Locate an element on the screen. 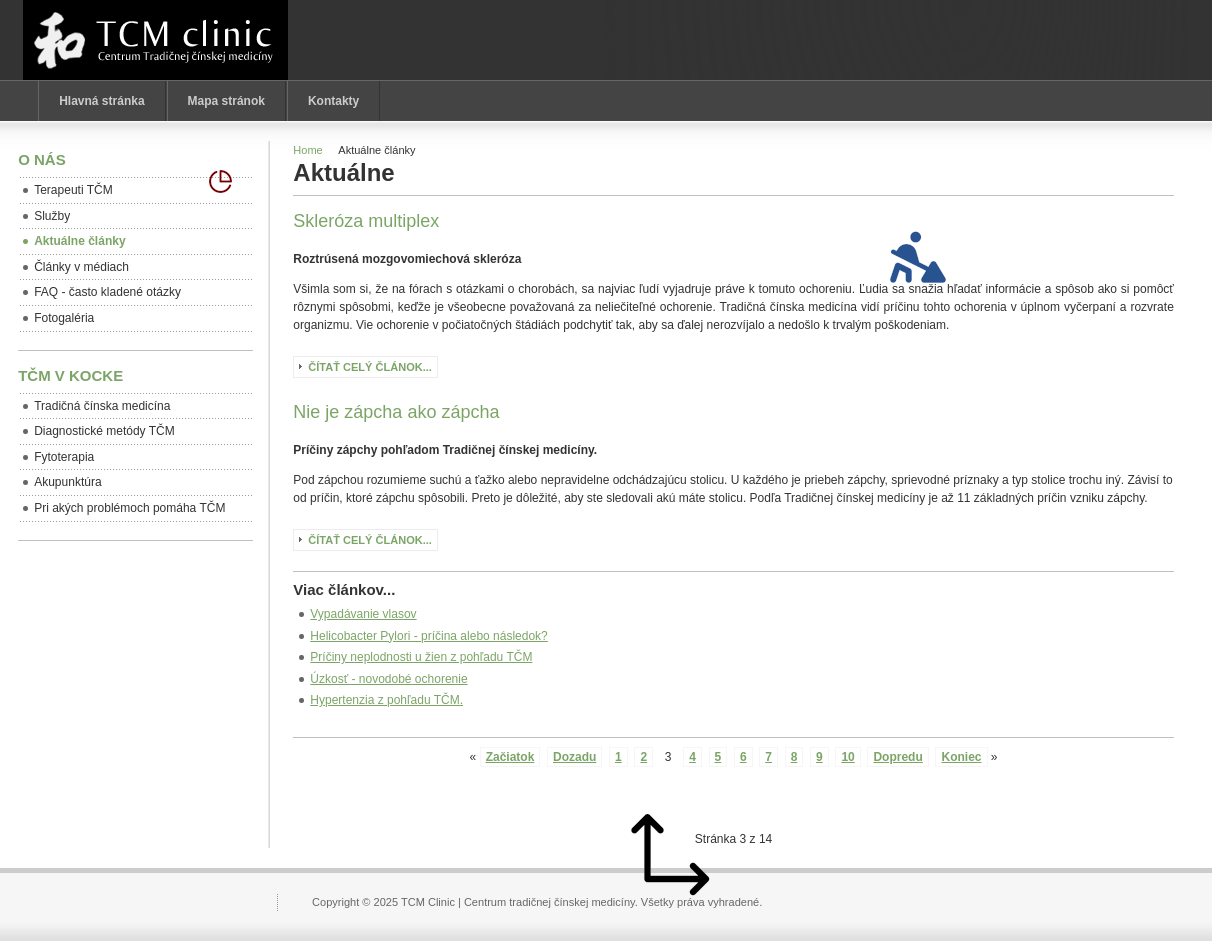 The image size is (1212, 941). adjust vector path or anchor points is located at coordinates (667, 853).